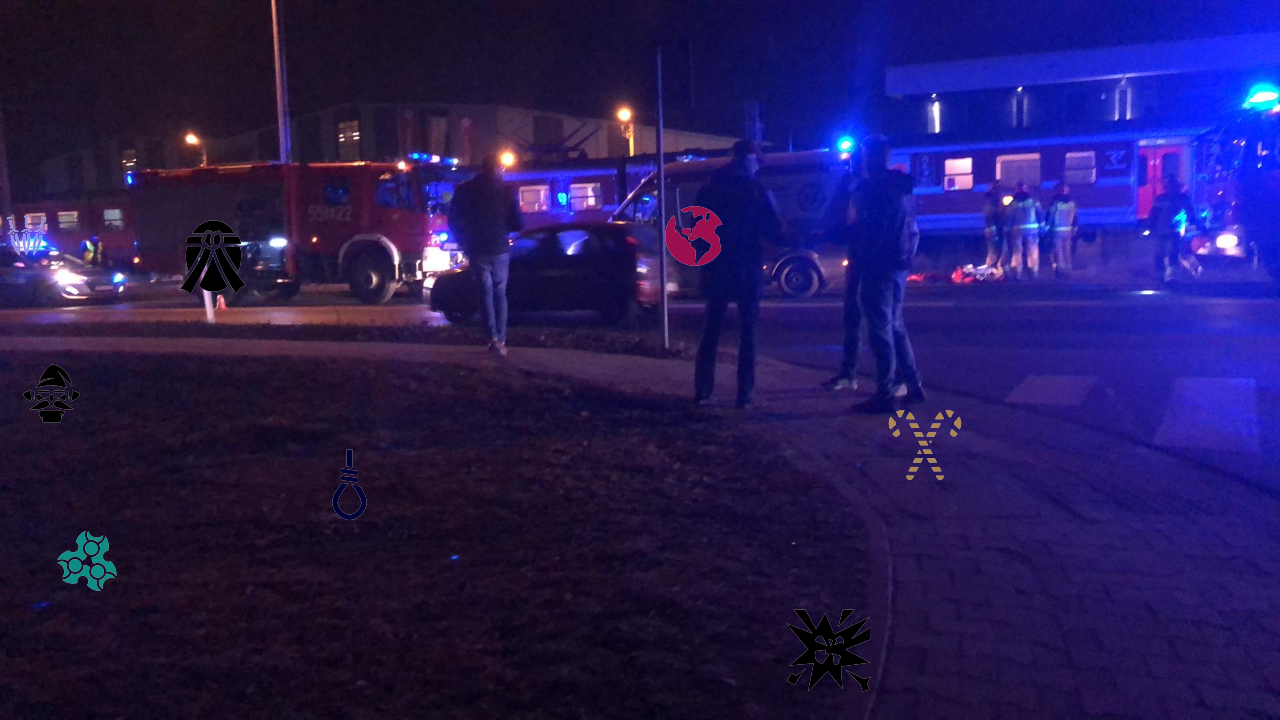 This screenshot has height=720, width=1280. I want to click on trigger an explosion or blast effect, so click(828, 651).